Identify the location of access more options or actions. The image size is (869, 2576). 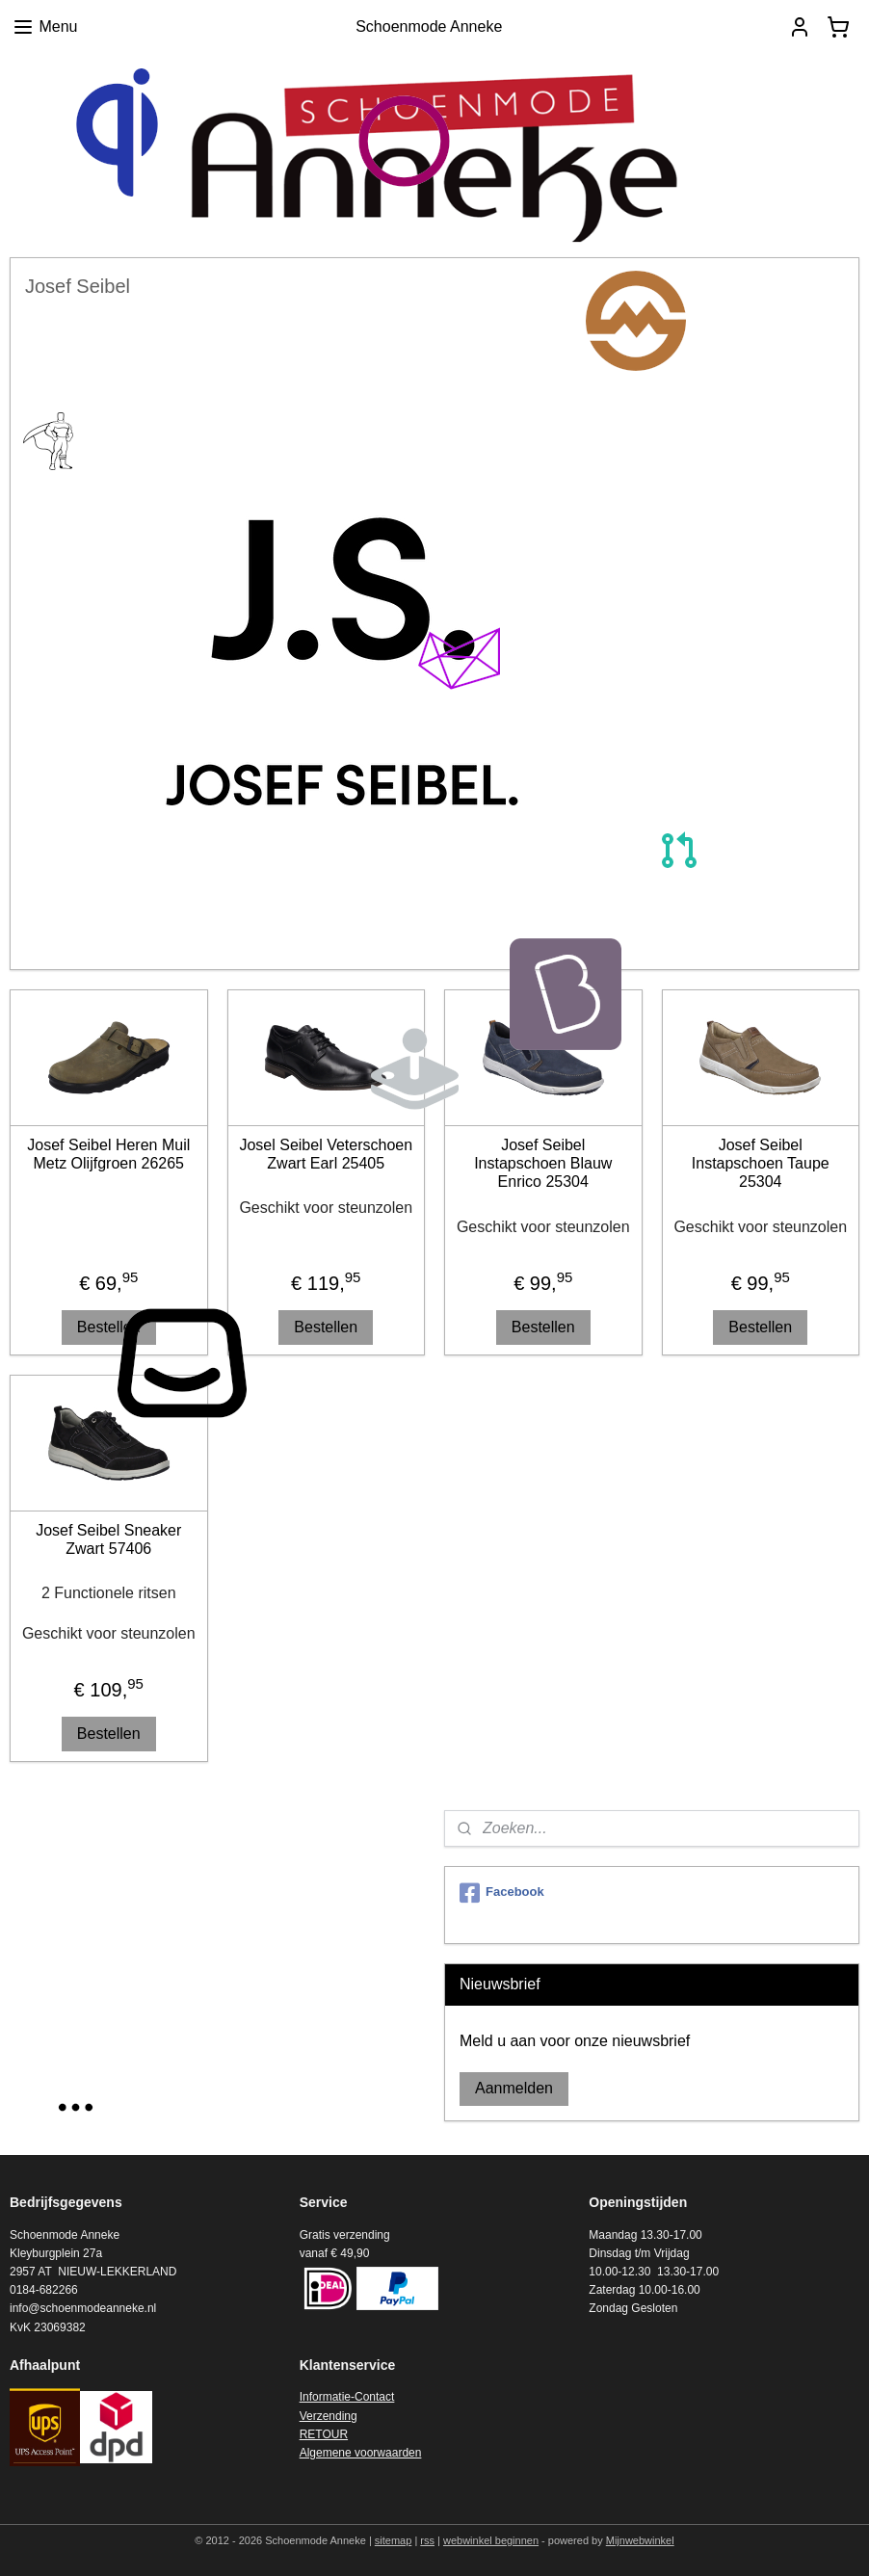
(75, 2107).